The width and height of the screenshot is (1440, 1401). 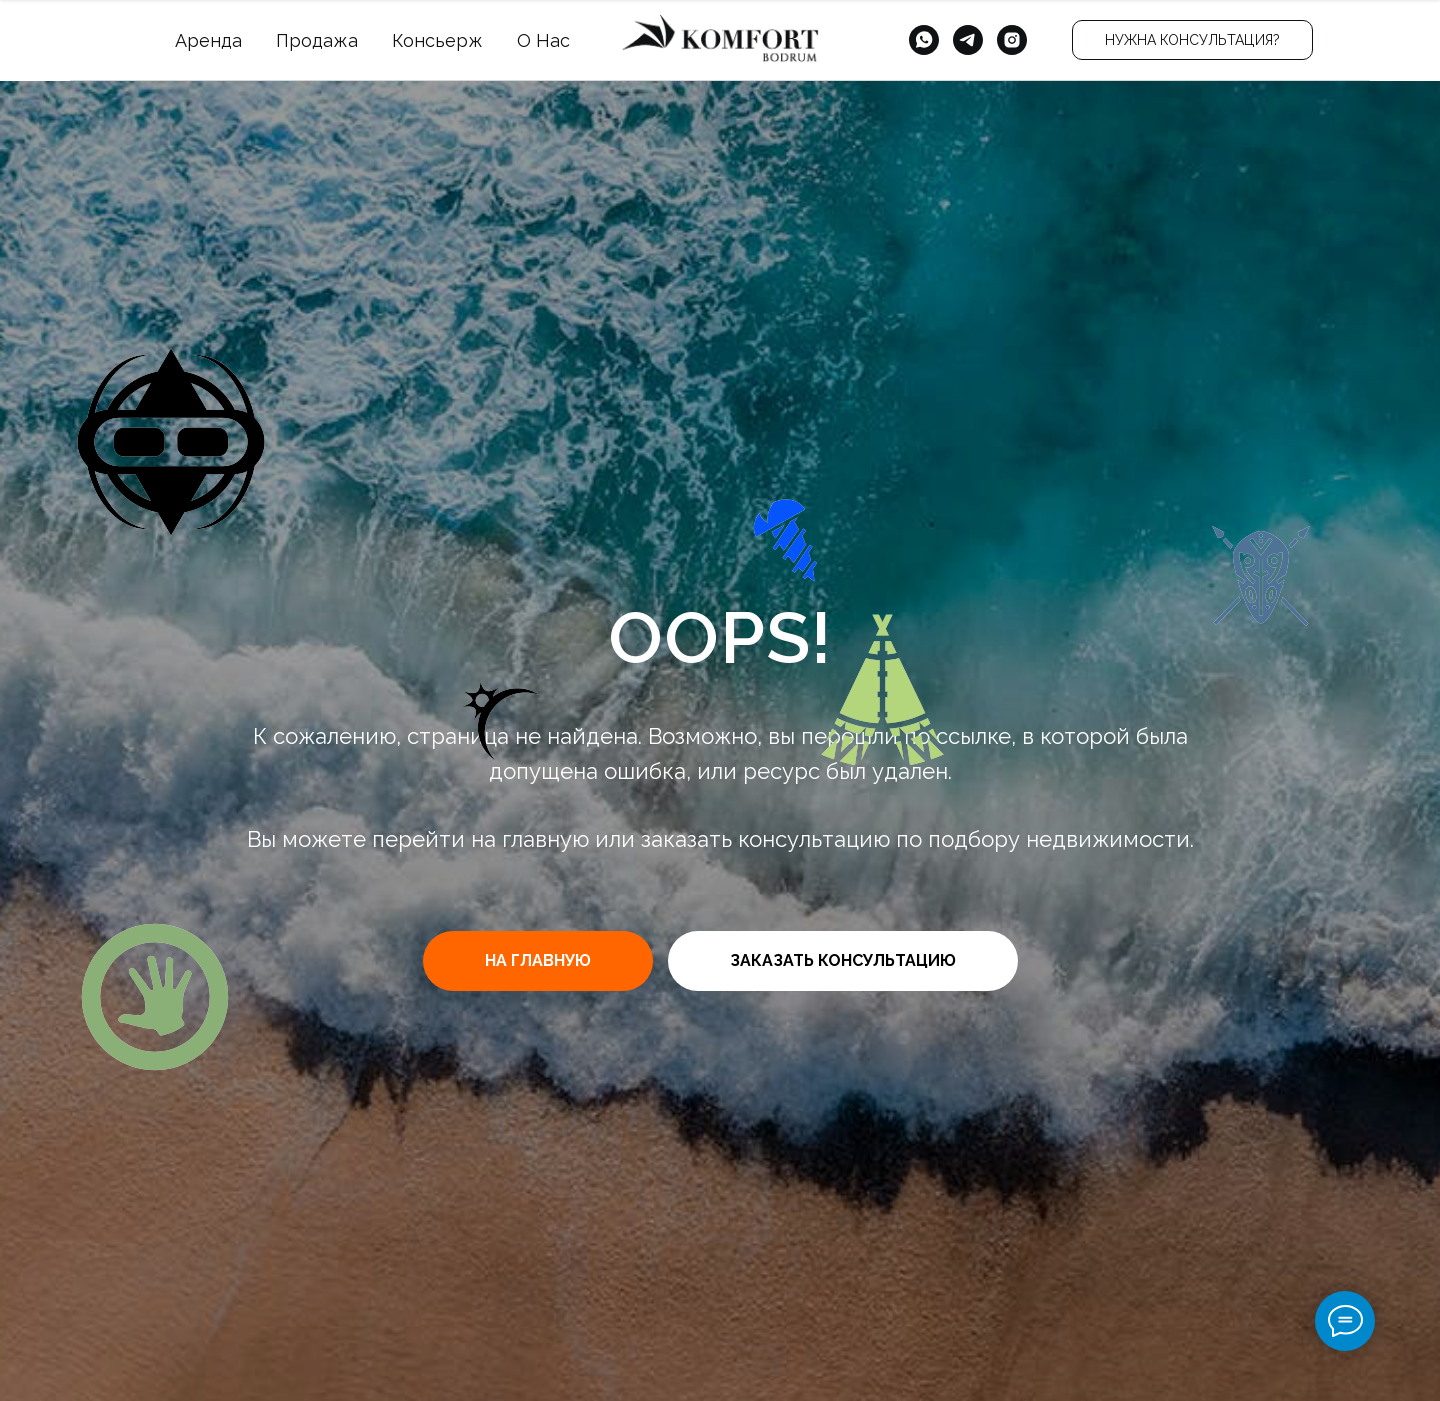 What do you see at coordinates (785, 540) in the screenshot?
I see `hardware or tools category` at bounding box center [785, 540].